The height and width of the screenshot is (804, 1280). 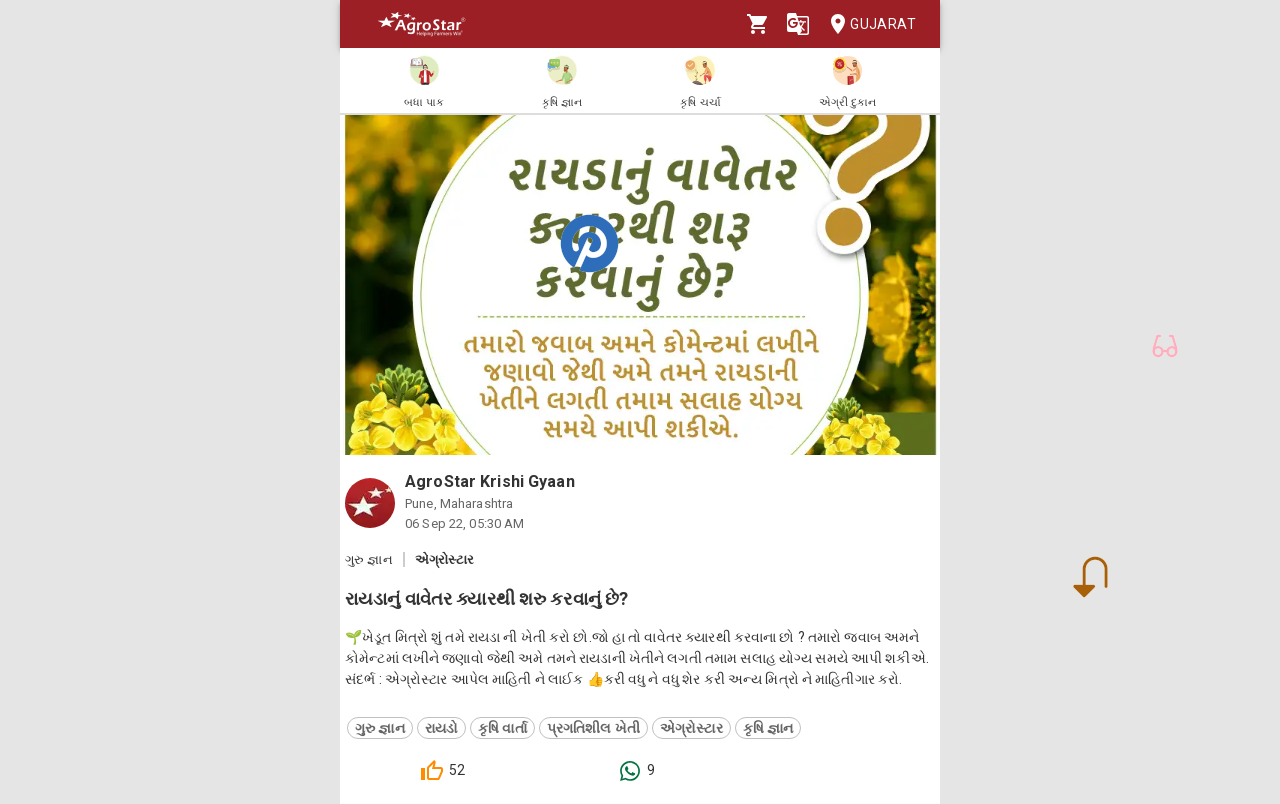 What do you see at coordinates (1165, 346) in the screenshot?
I see `view or access reading mode` at bounding box center [1165, 346].